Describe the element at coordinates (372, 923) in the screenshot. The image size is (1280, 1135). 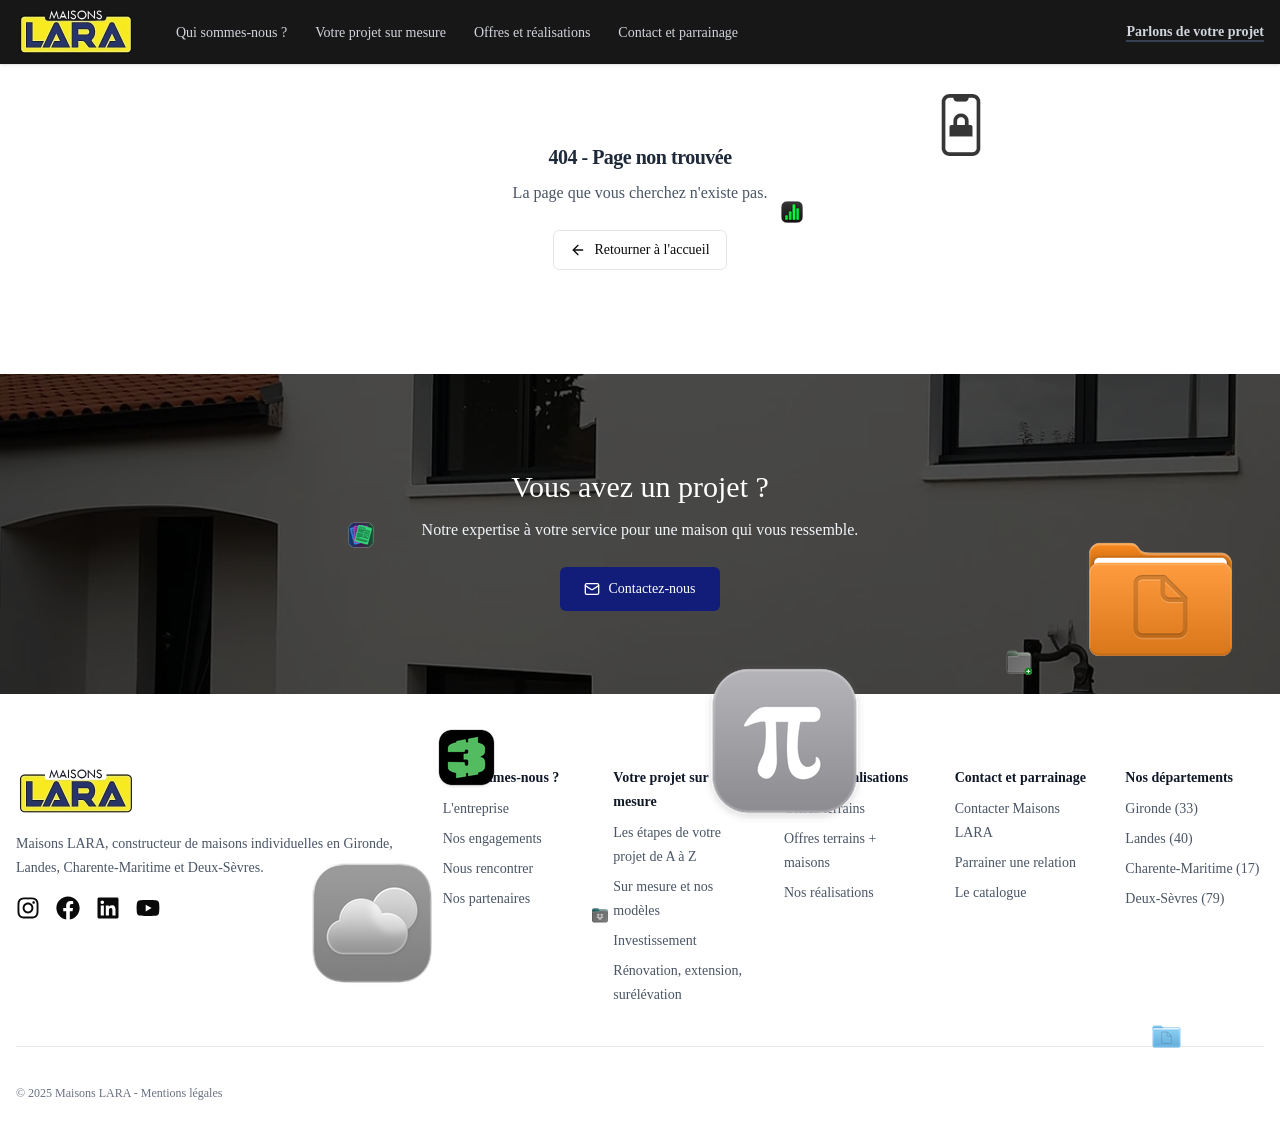
I see `open the weather app` at that location.